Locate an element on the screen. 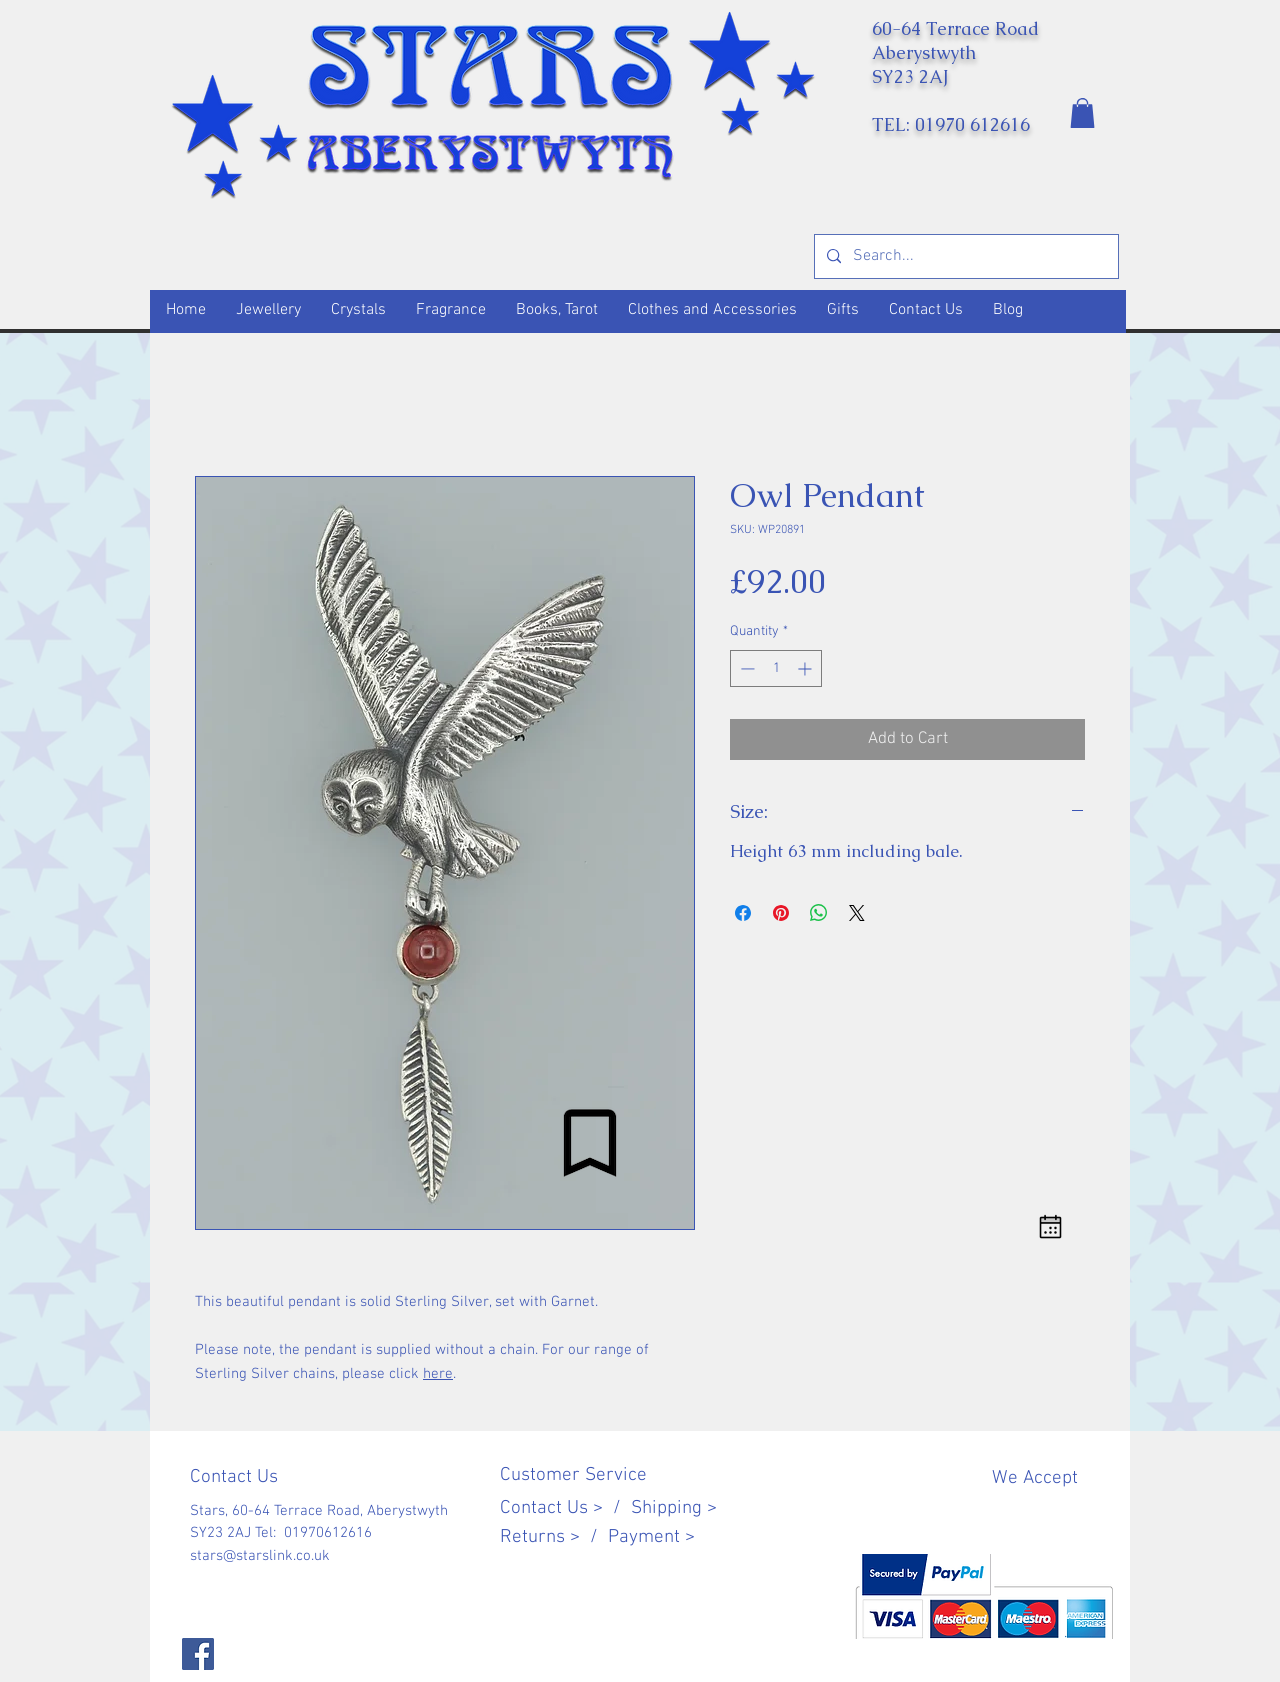  view calendar or scheduled events is located at coordinates (1050, 1227).